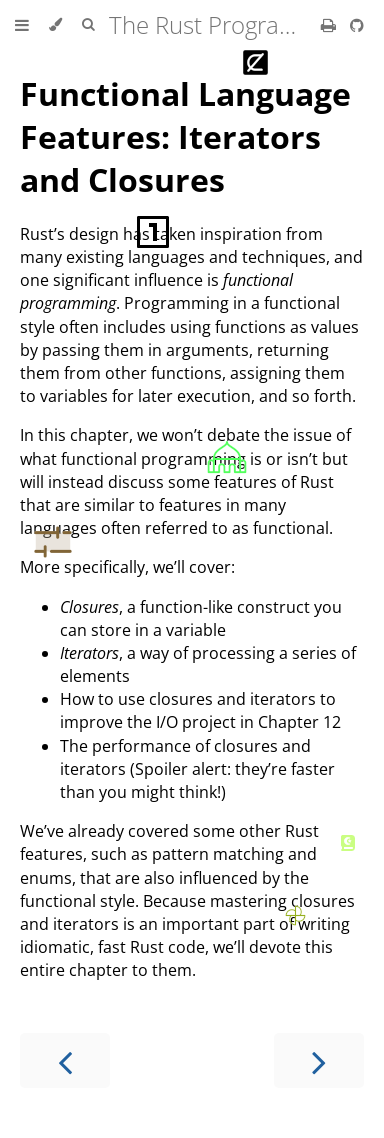 The width and height of the screenshot is (384, 1138). I want to click on adjust settings or preferences, so click(53, 542).